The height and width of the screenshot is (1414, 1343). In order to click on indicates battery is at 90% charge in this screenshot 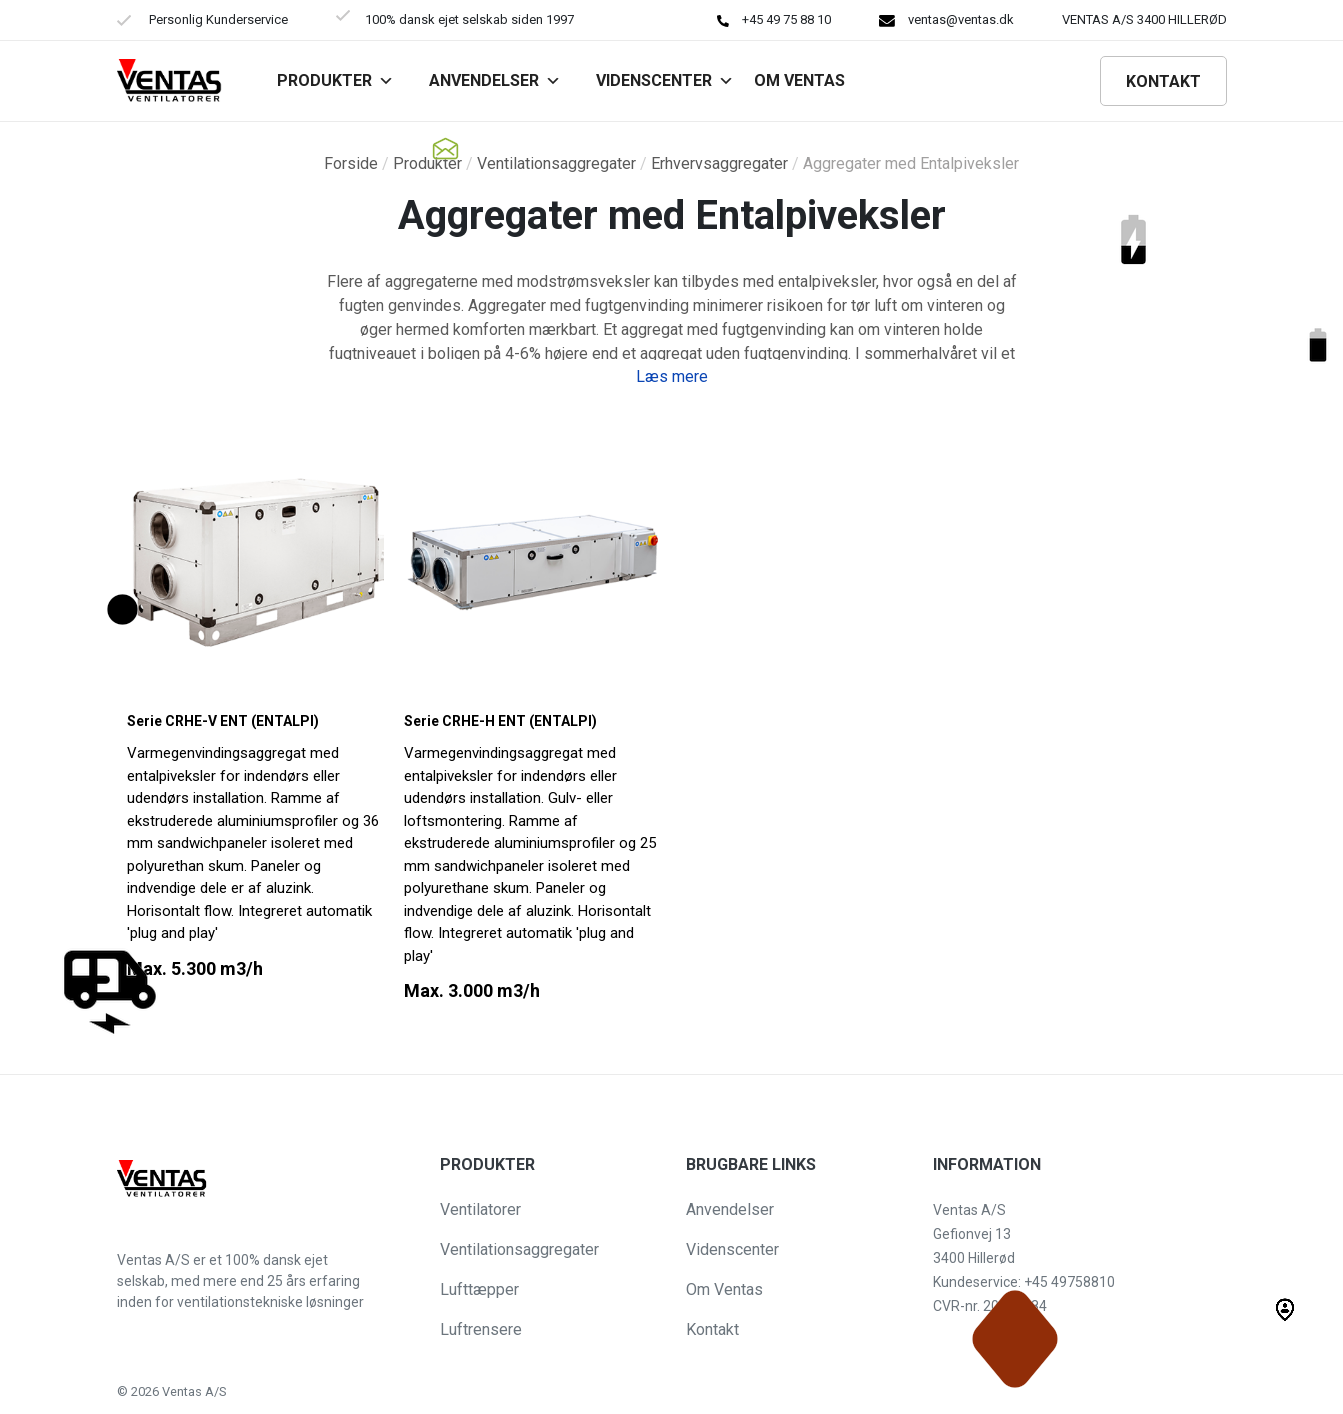, I will do `click(1318, 345)`.